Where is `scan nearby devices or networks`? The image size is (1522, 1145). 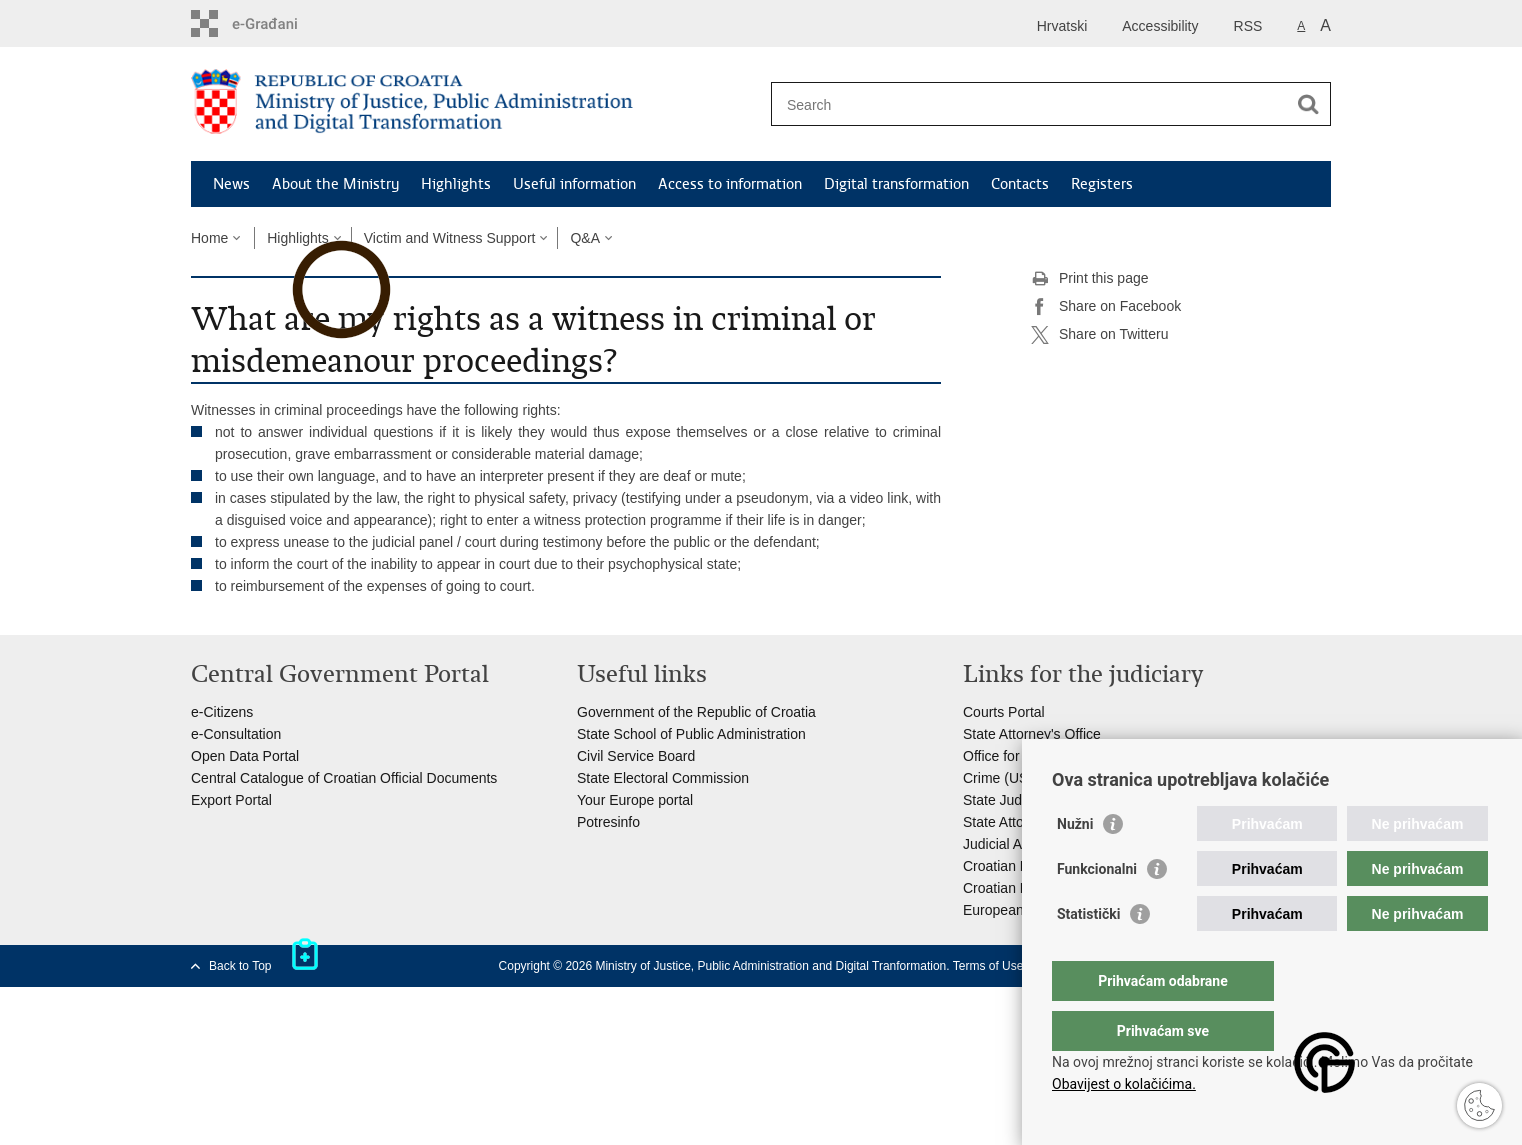 scan nearby devices or networks is located at coordinates (1324, 1062).